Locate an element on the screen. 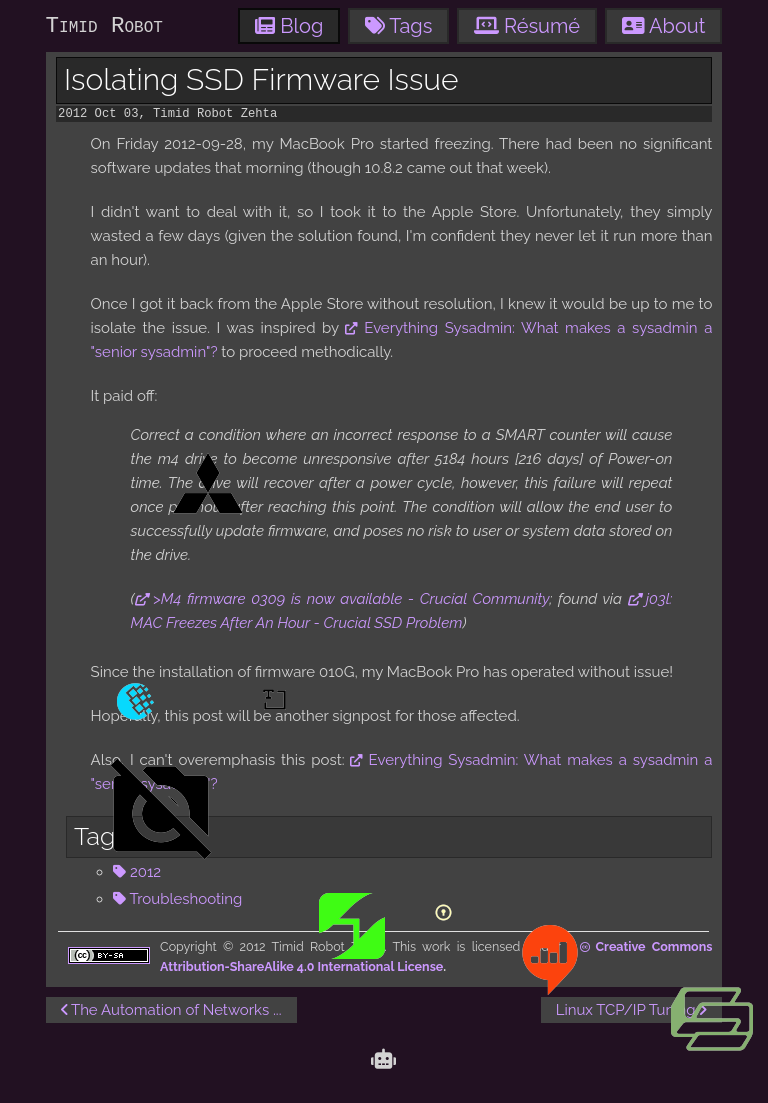 Image resolution: width=768 pixels, height=1103 pixels. insert a text block or text box is located at coordinates (275, 700).